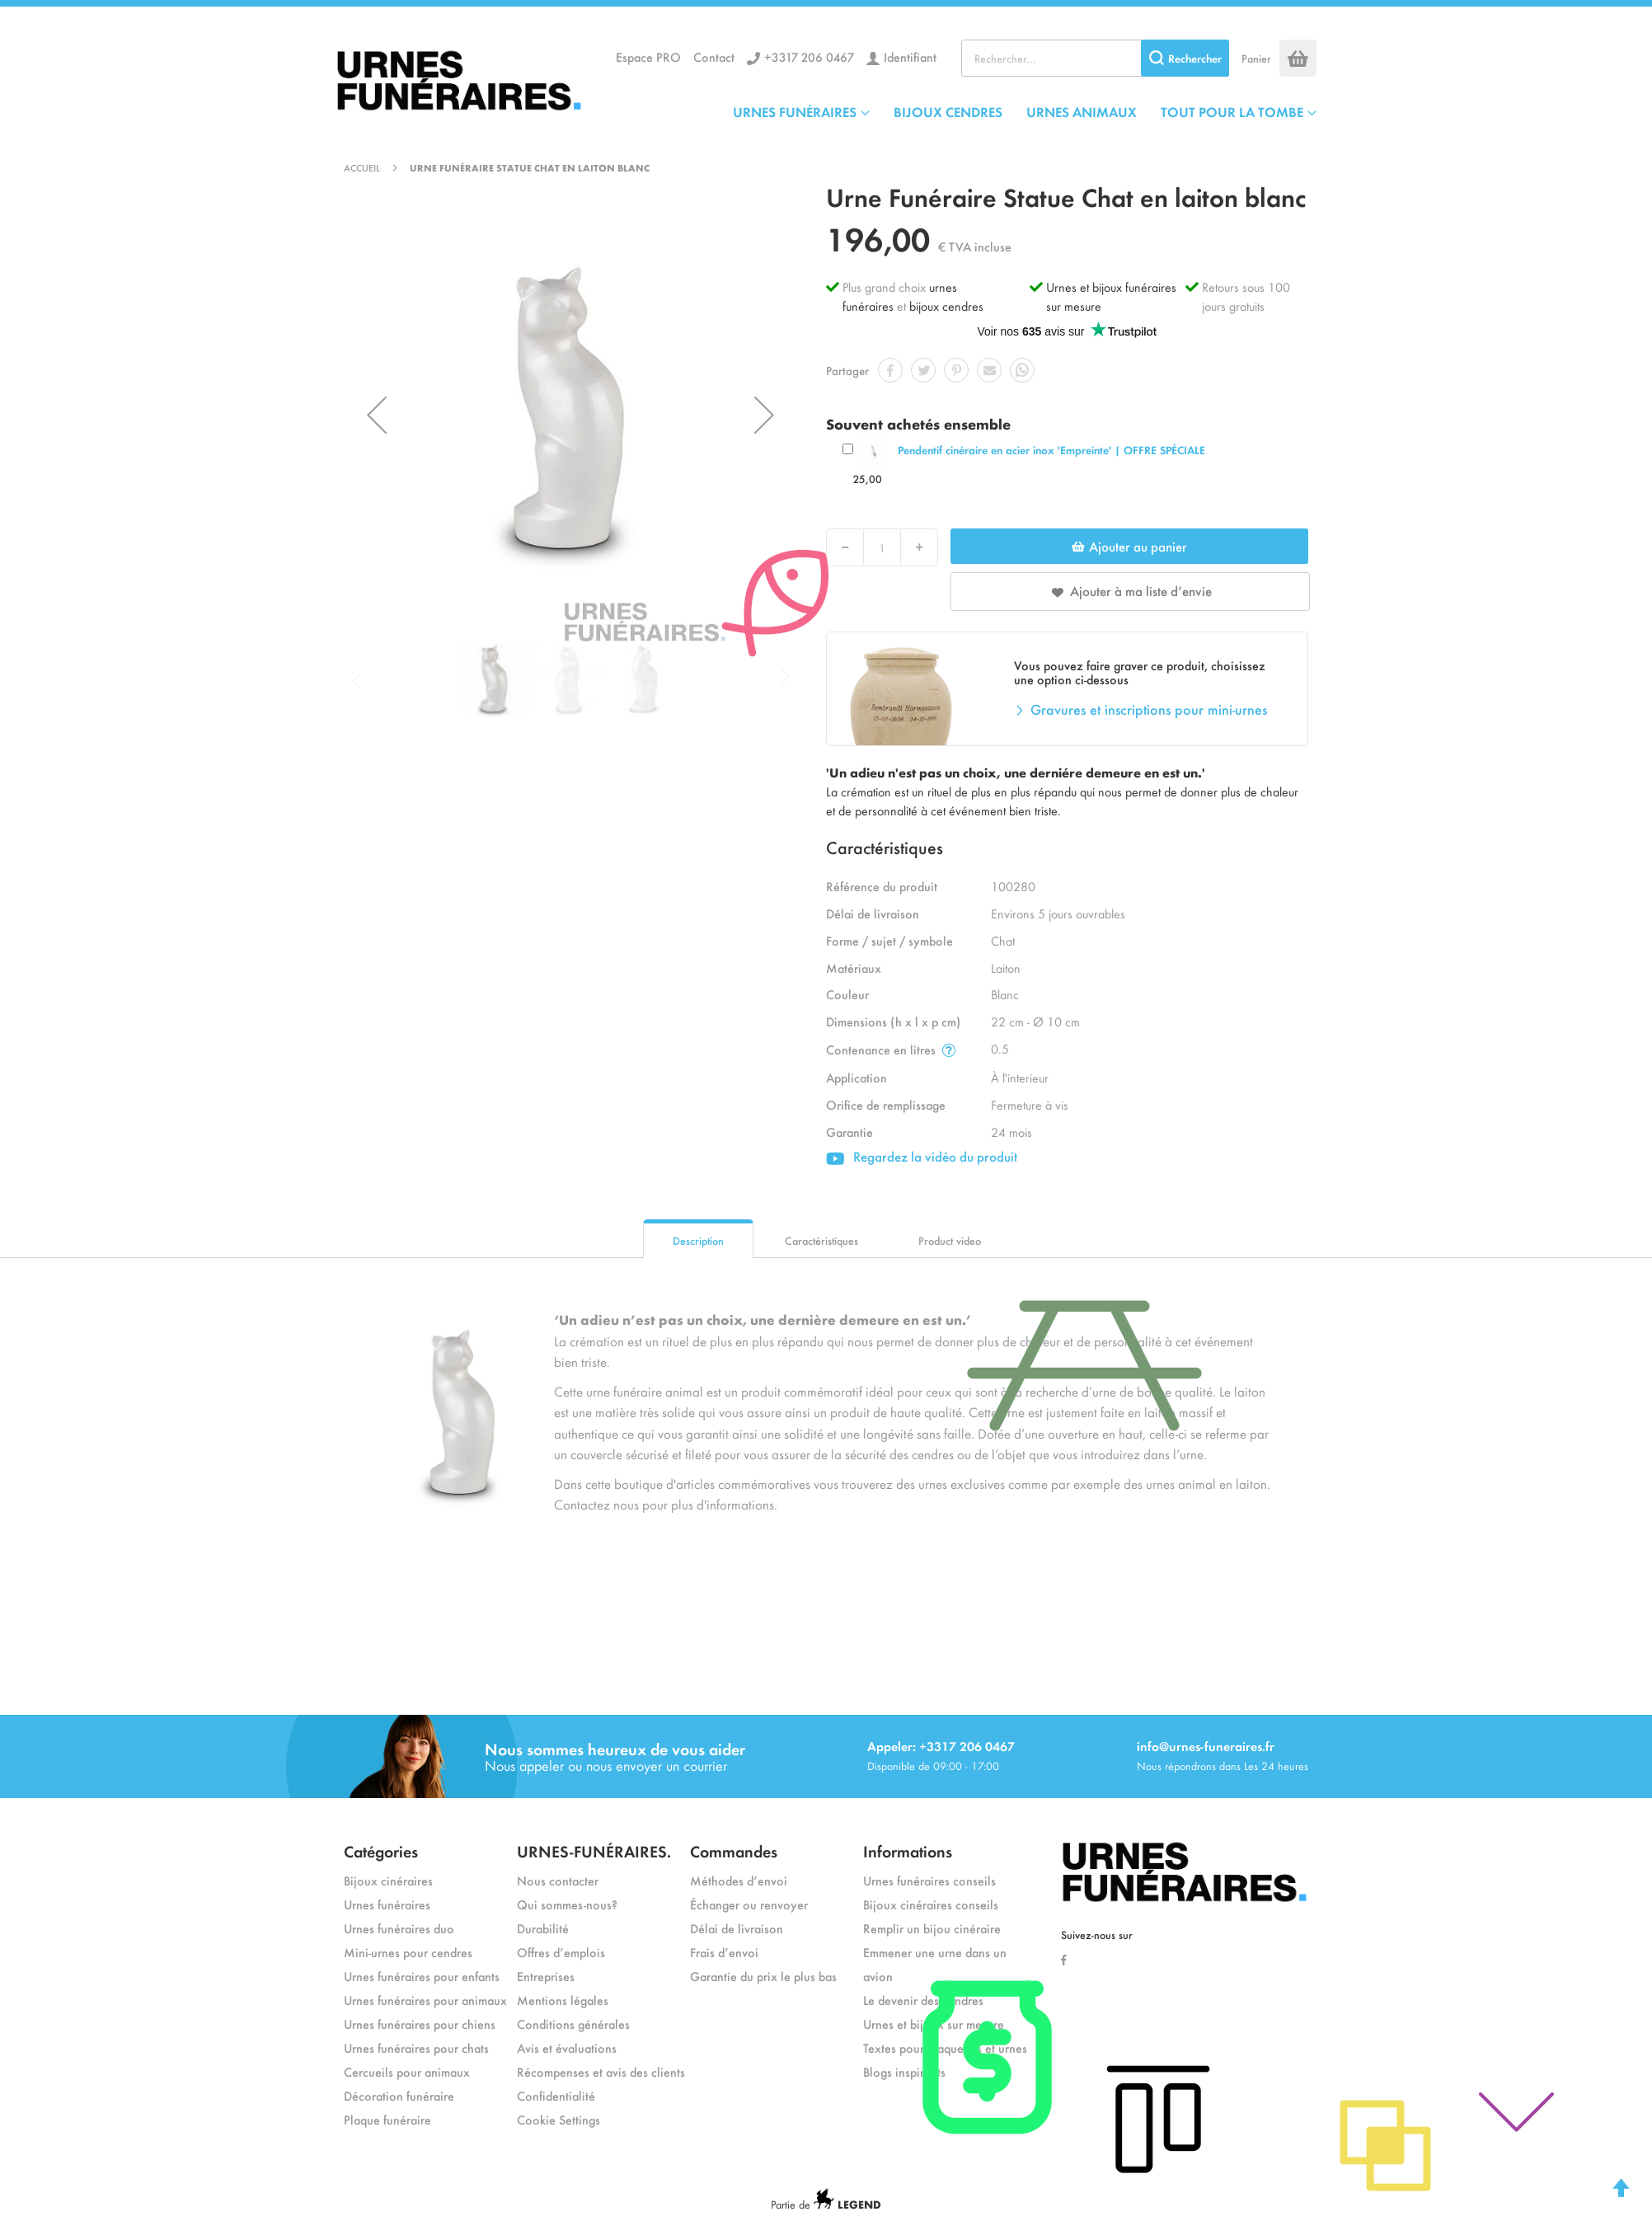  I want to click on align selected elements to the top, so click(1158, 2117).